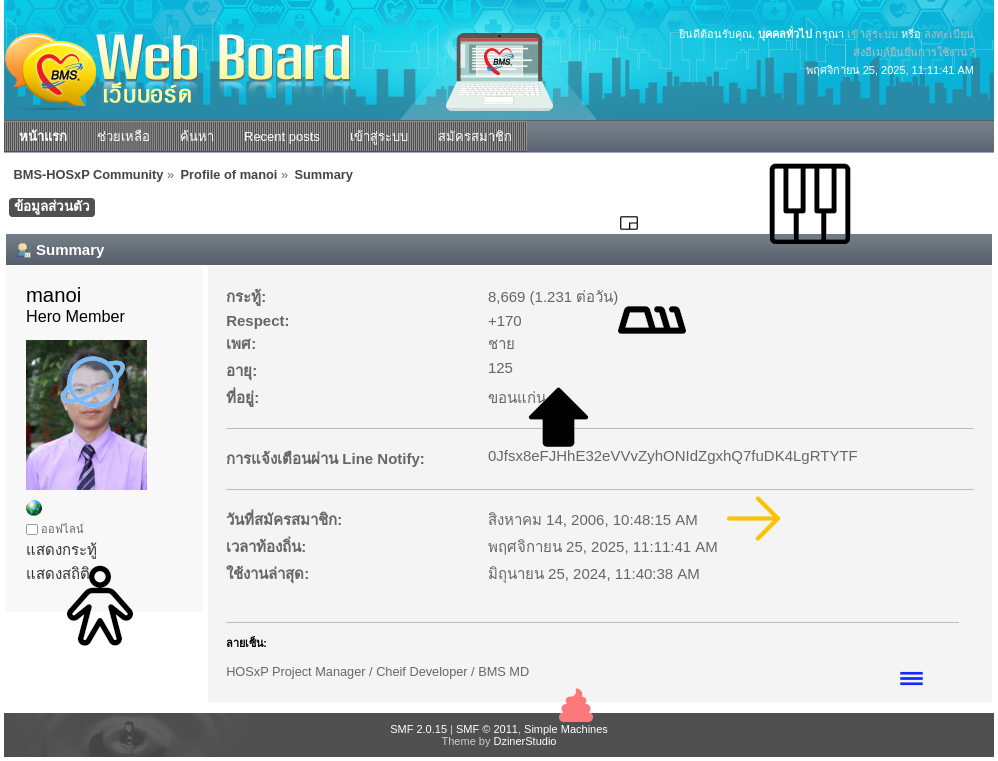 The height and width of the screenshot is (761, 998). I want to click on add a poop emoji reaction to a message, so click(576, 705).